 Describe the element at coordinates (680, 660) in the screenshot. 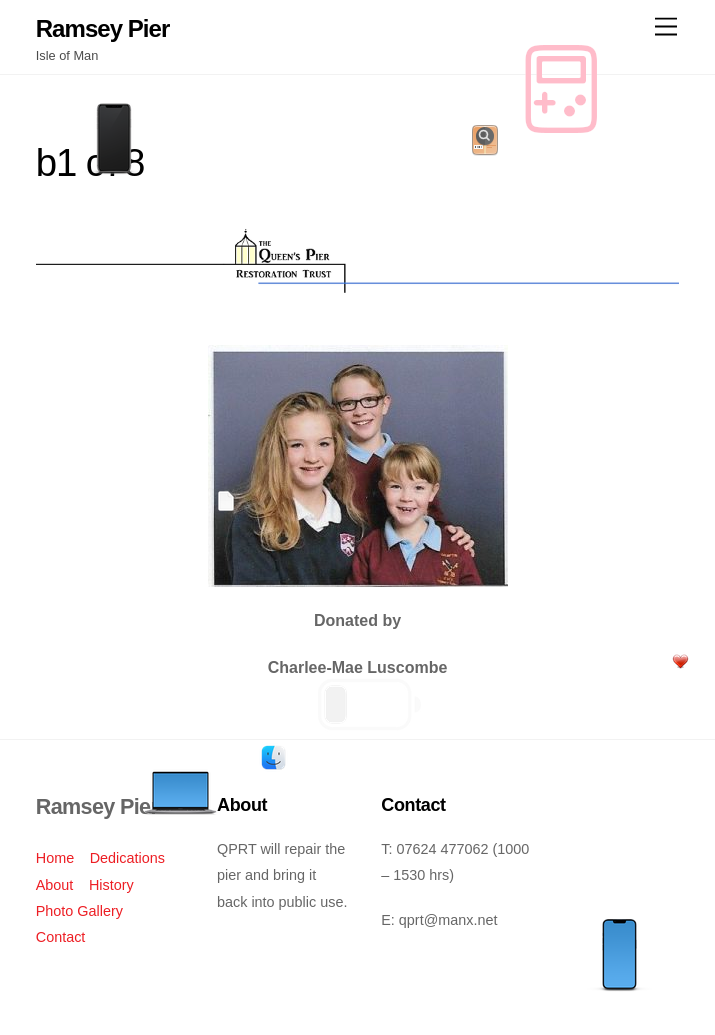

I see `access your favorites or bookmarked items` at that location.